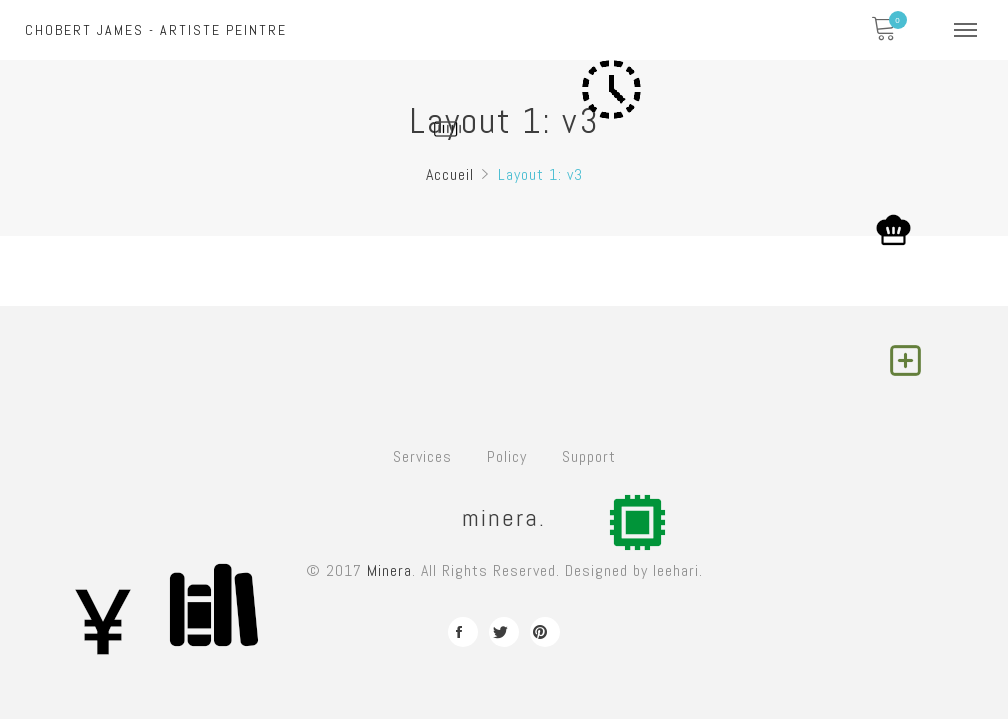 The image size is (1008, 720). I want to click on indicates Japanese yen currency, so click(103, 622).